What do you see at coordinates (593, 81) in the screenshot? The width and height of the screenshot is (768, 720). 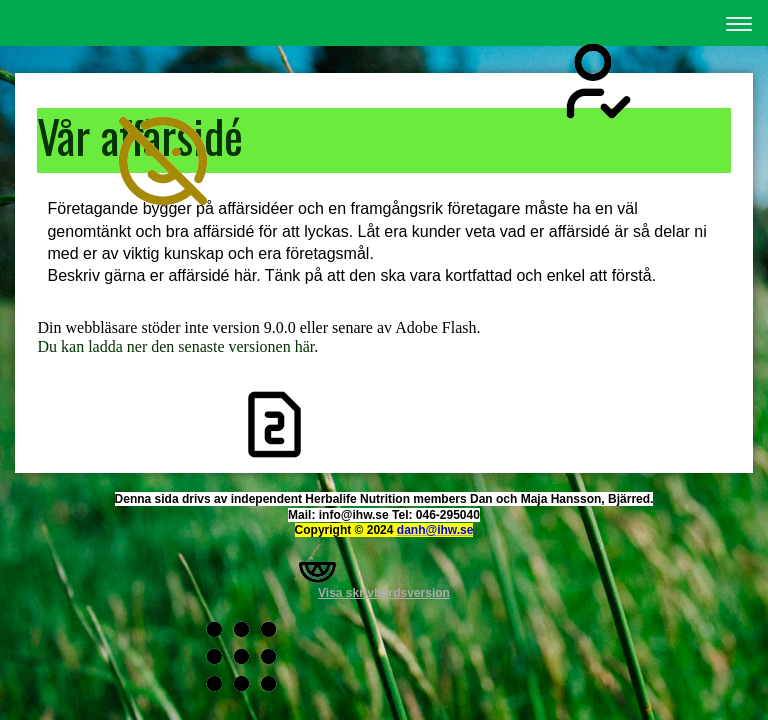 I see `verify or approve a user account` at bounding box center [593, 81].